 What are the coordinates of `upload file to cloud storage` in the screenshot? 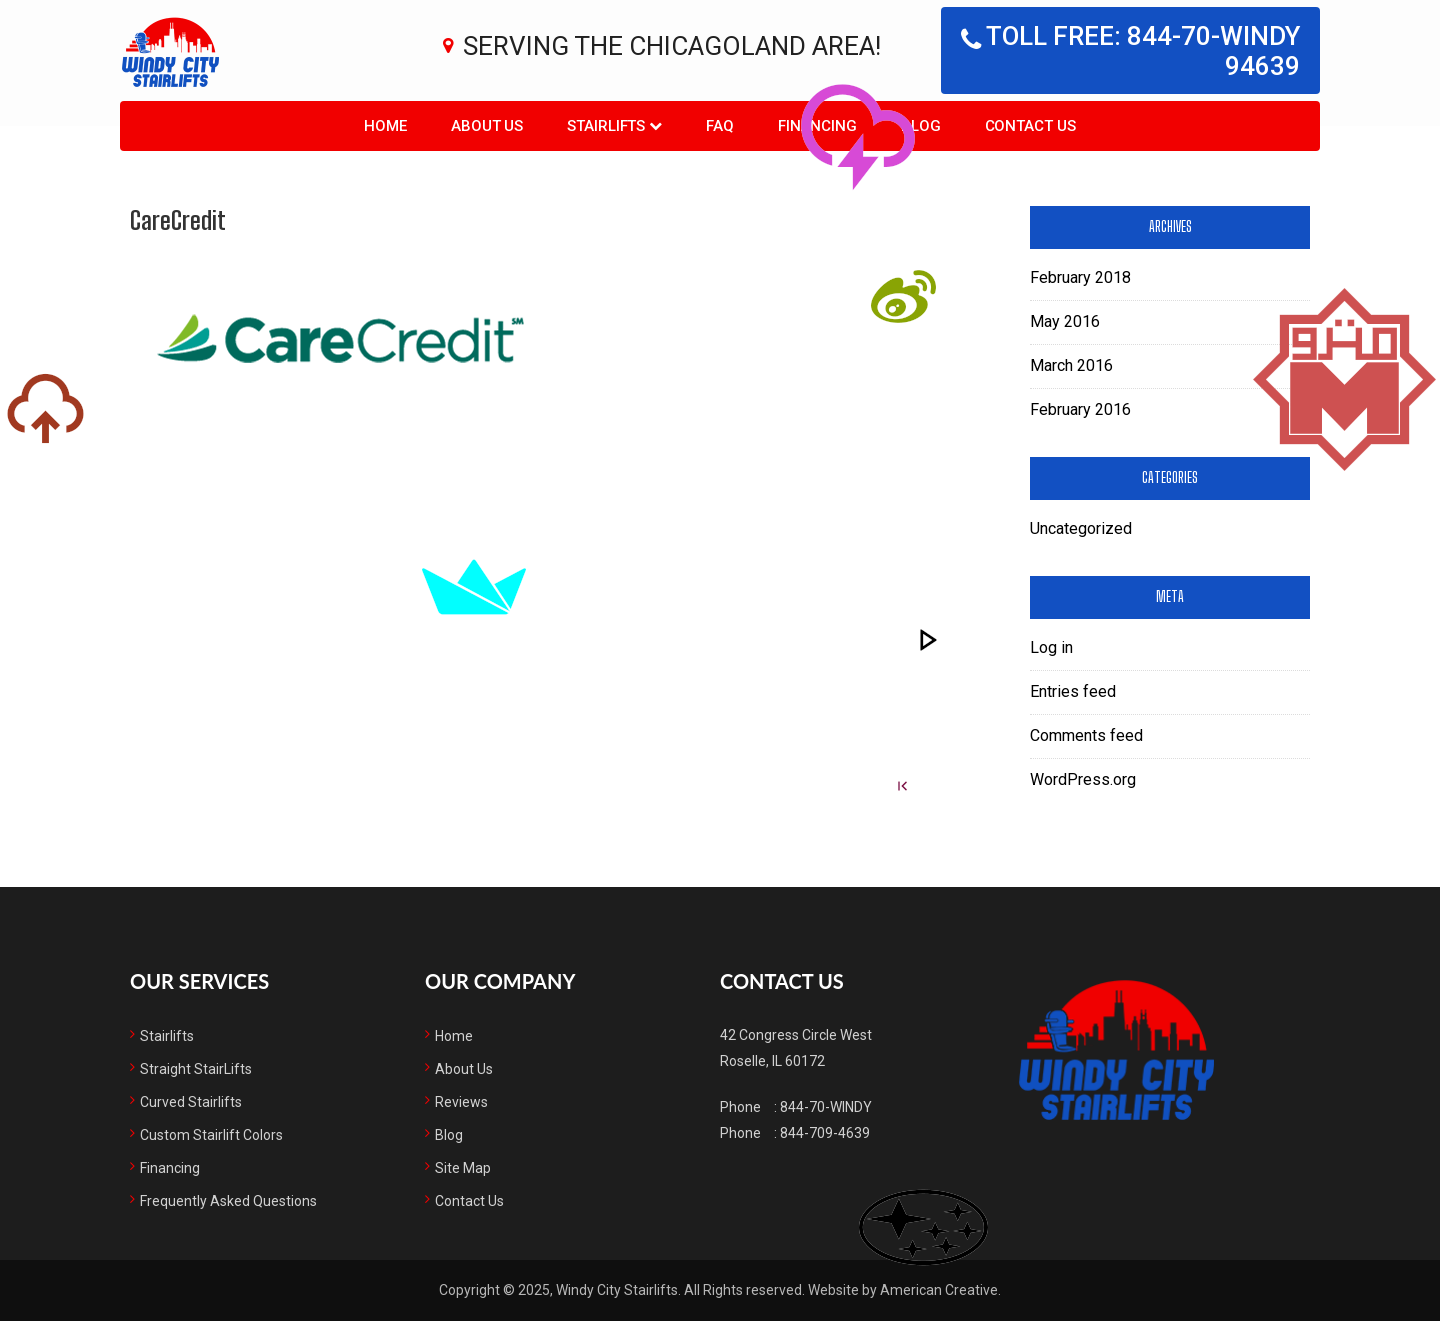 It's located at (45, 408).